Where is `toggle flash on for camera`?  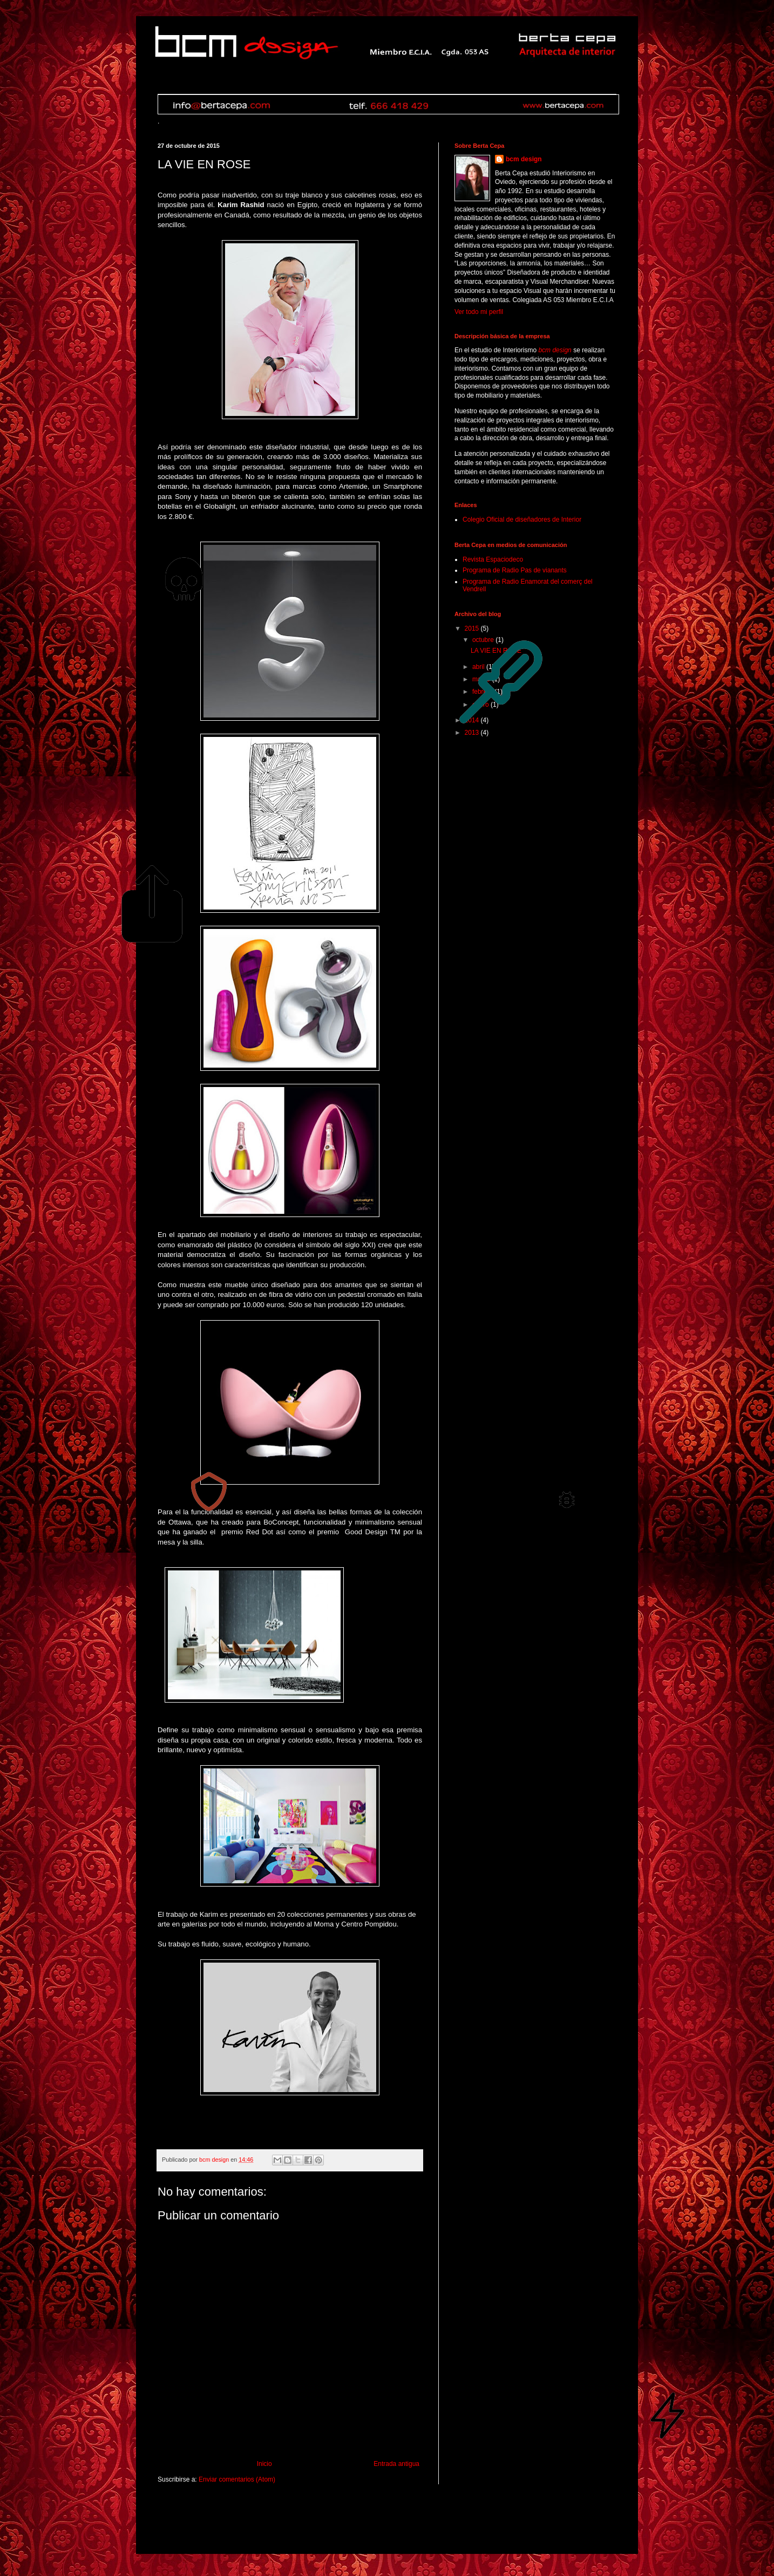 toggle flash on for camera is located at coordinates (667, 2415).